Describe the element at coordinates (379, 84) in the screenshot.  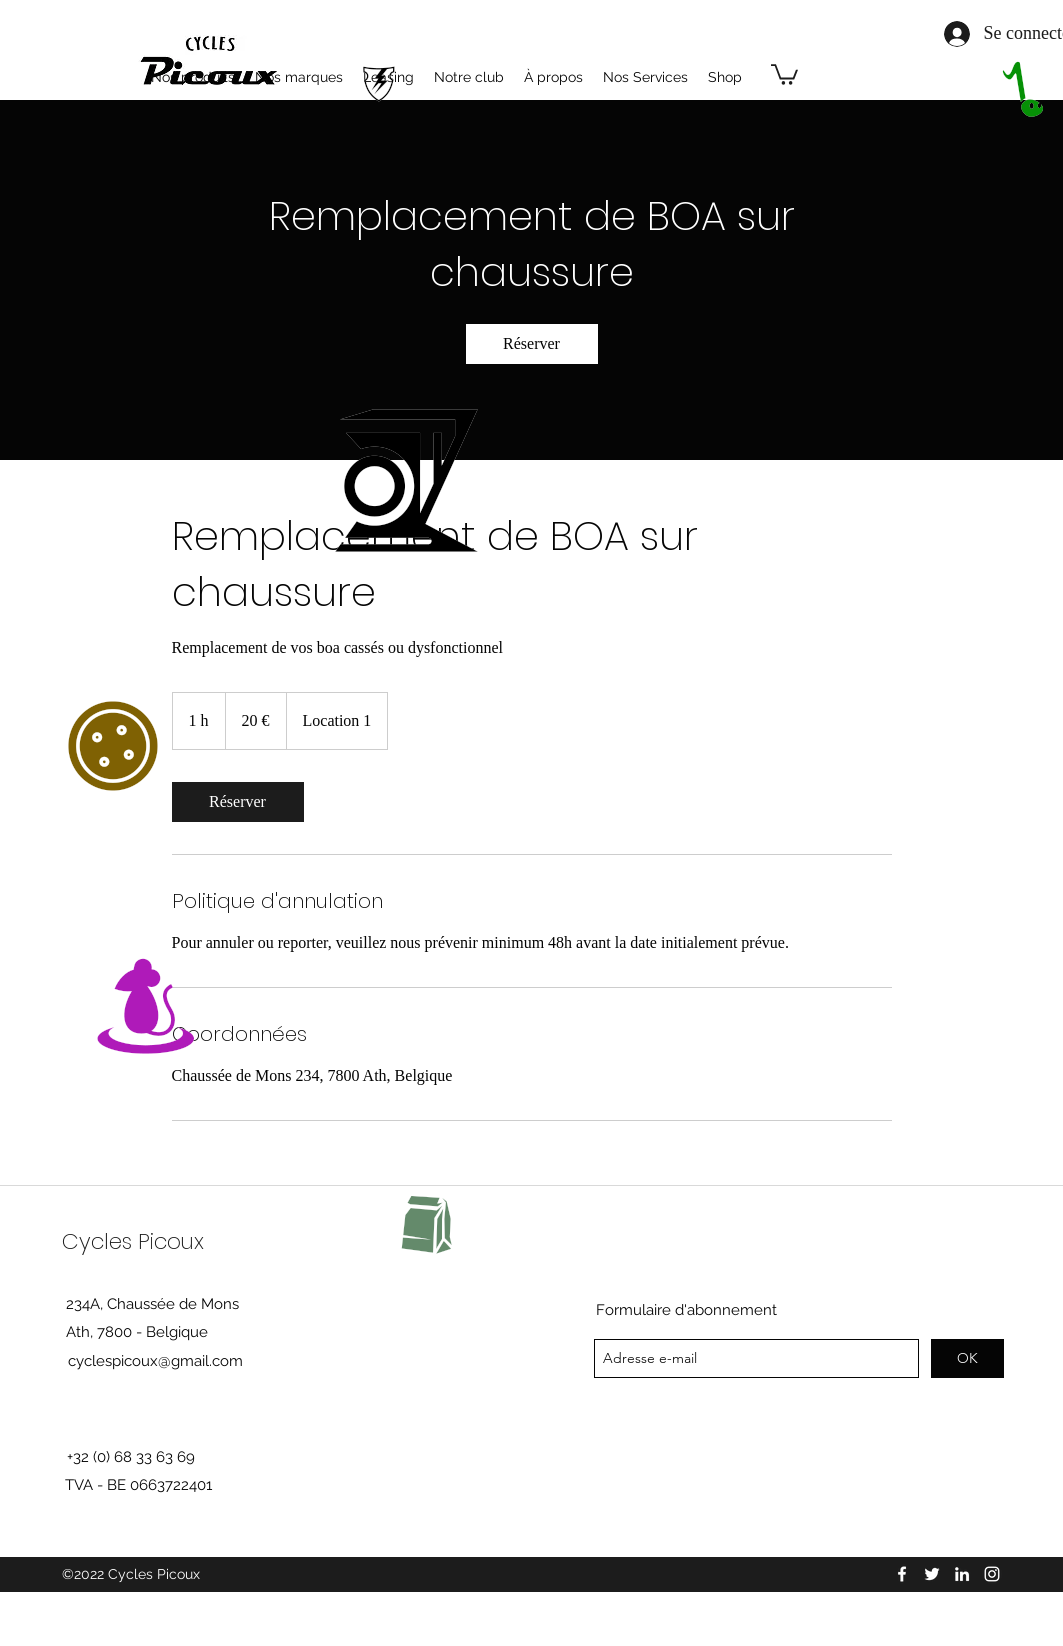
I see `activate electric shield ability` at that location.